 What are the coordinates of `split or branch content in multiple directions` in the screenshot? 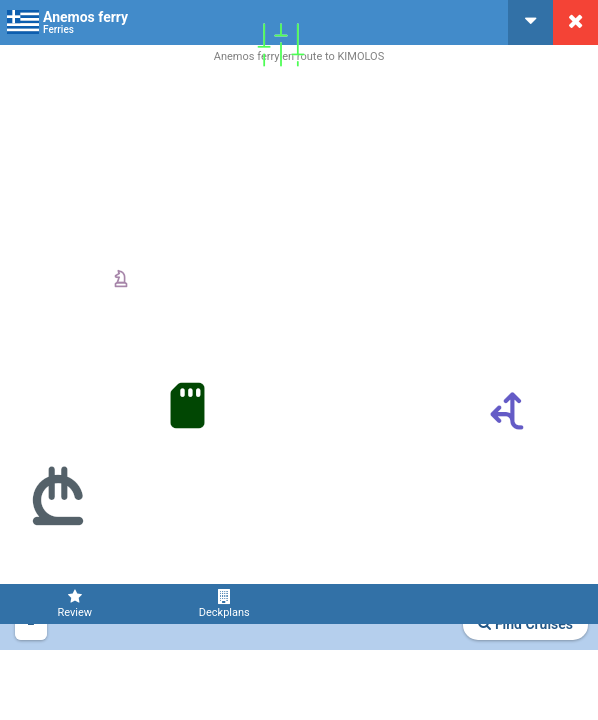 It's located at (508, 412).